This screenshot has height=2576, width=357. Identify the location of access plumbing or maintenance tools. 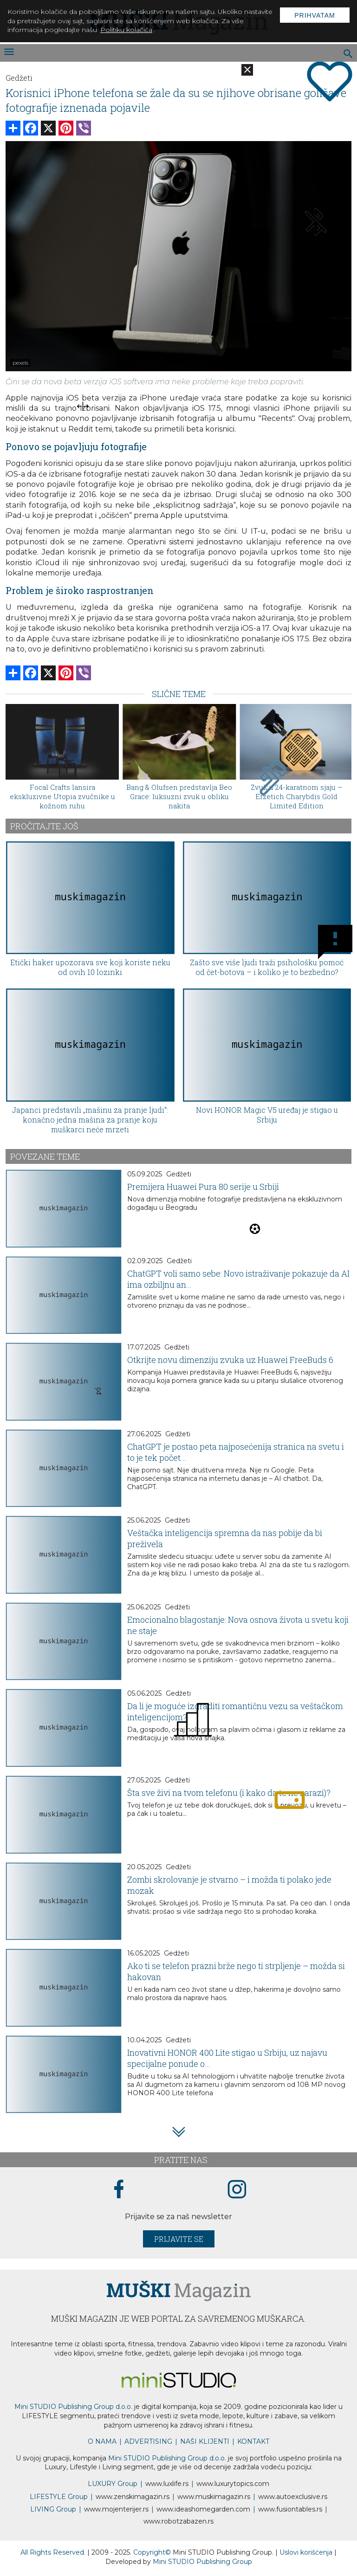
(271, 778).